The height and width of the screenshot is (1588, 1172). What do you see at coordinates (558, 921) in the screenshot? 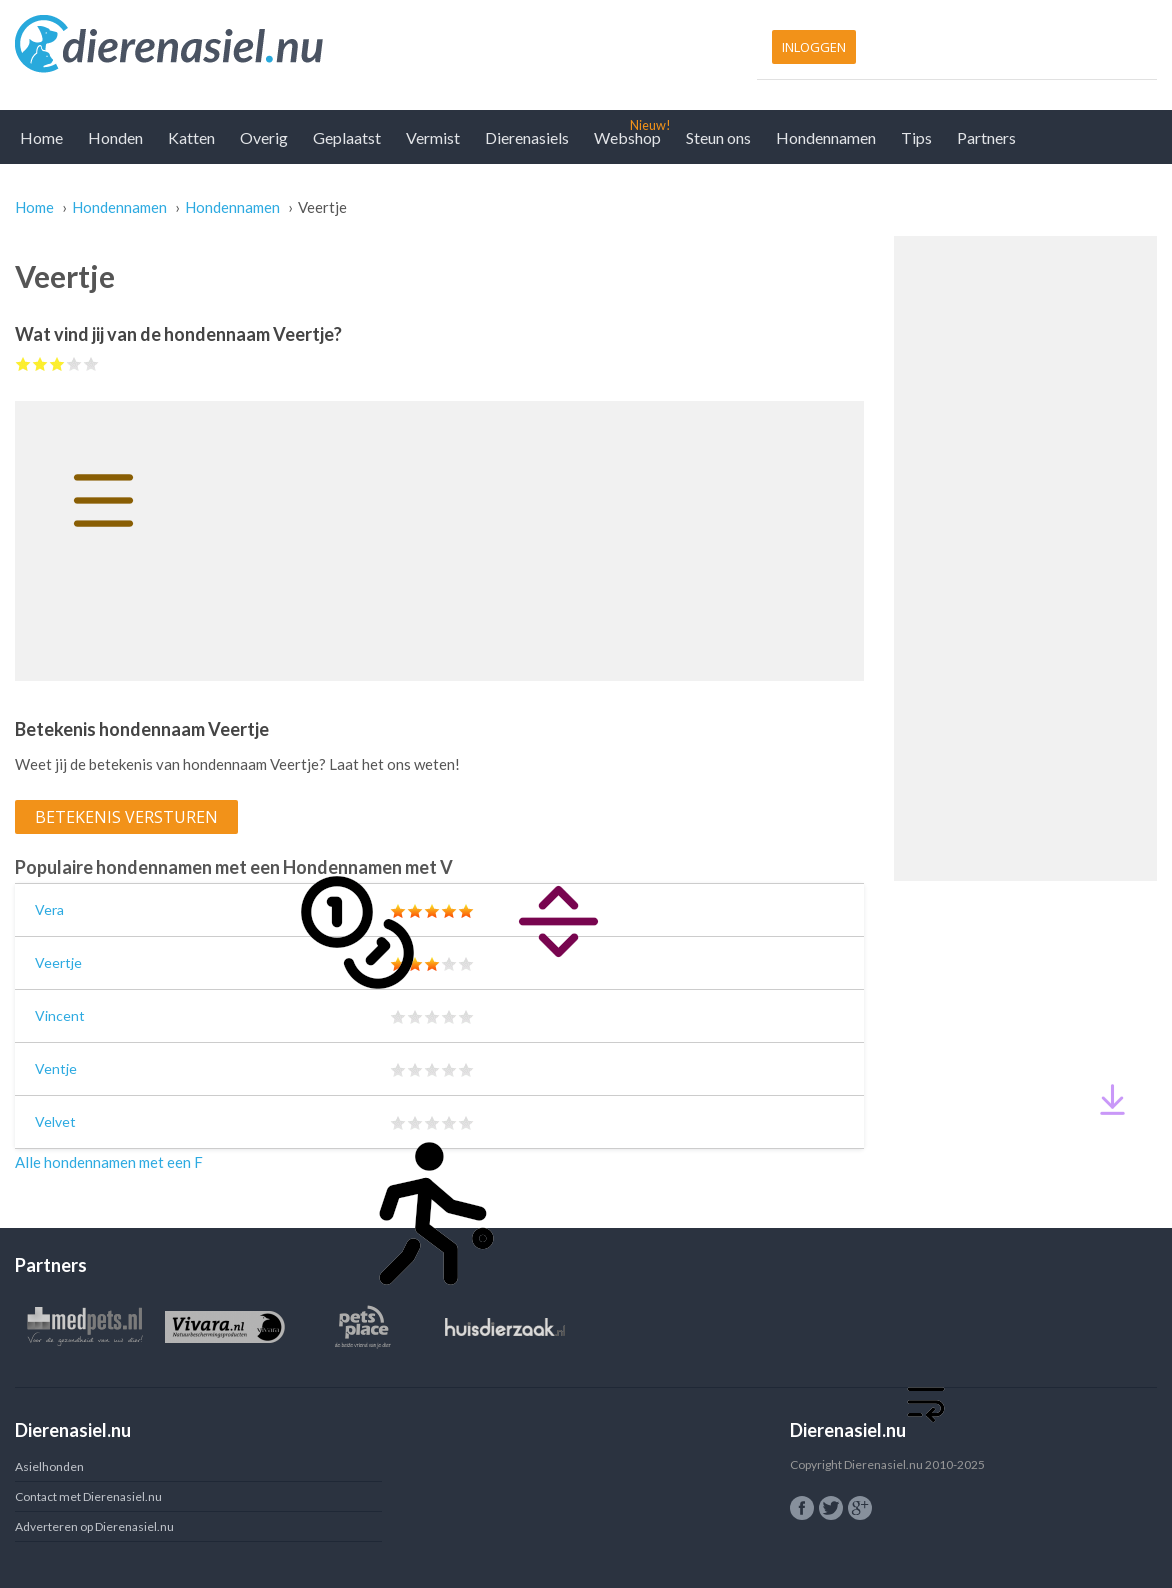
I see `adjust horizontal divider position` at bounding box center [558, 921].